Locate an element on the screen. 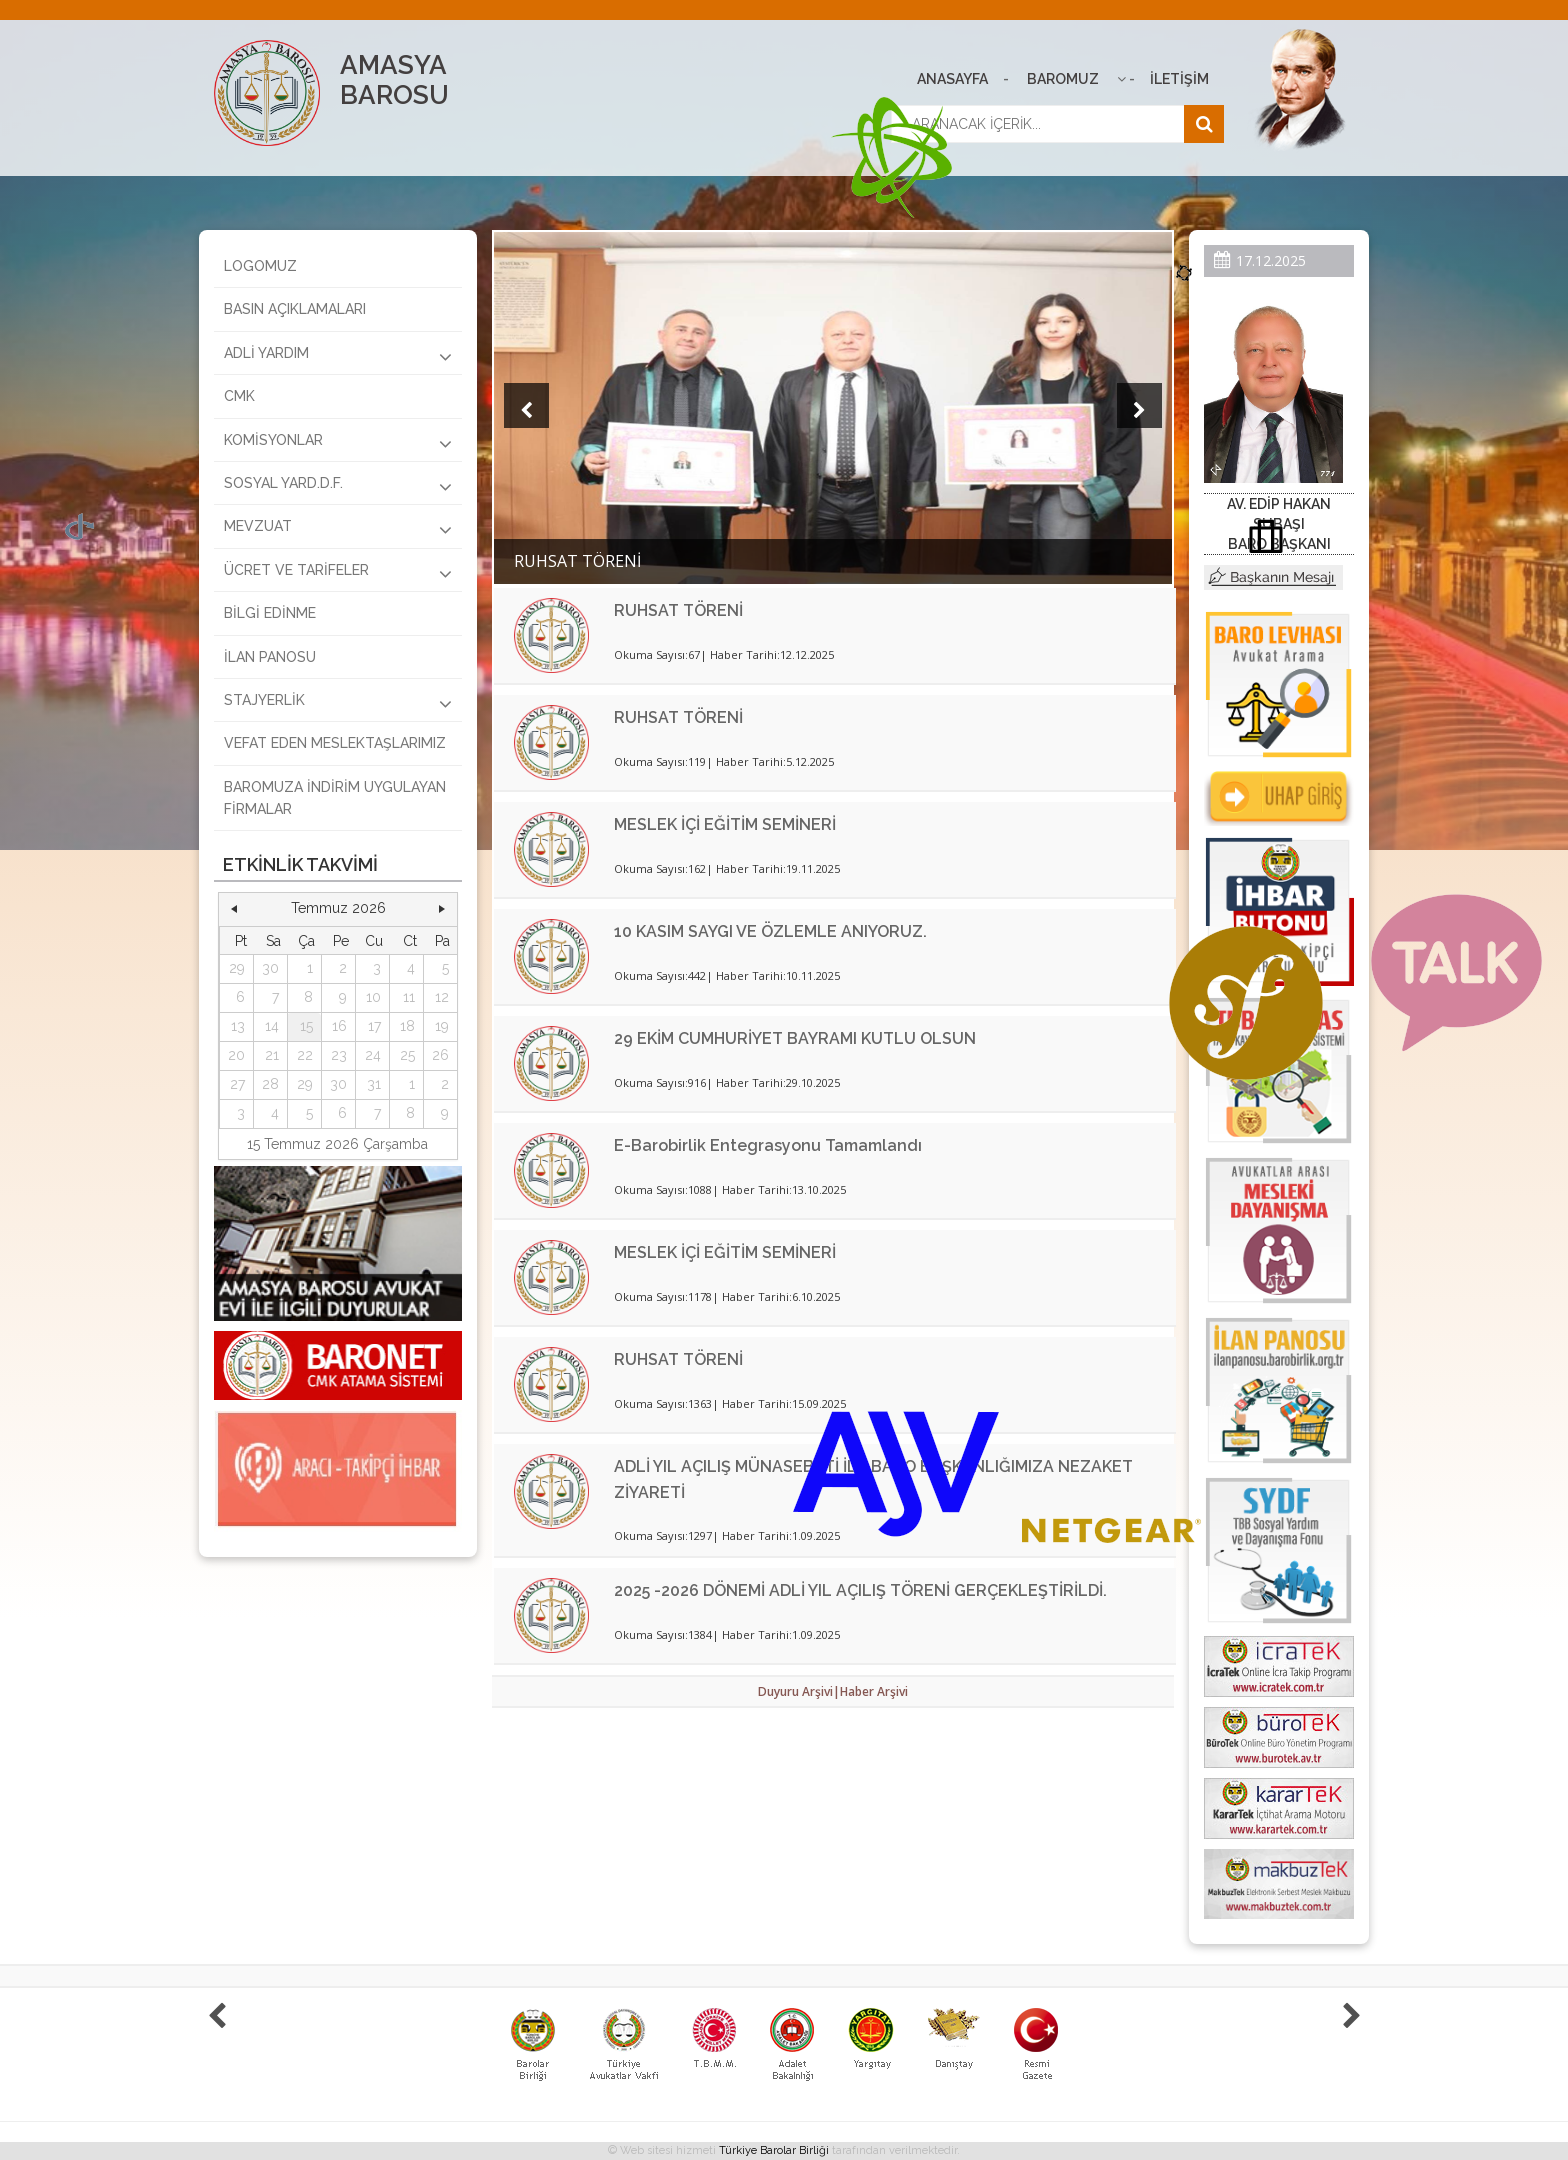 This screenshot has width=1568, height=2160. access work or business documents is located at coordinates (1266, 538).